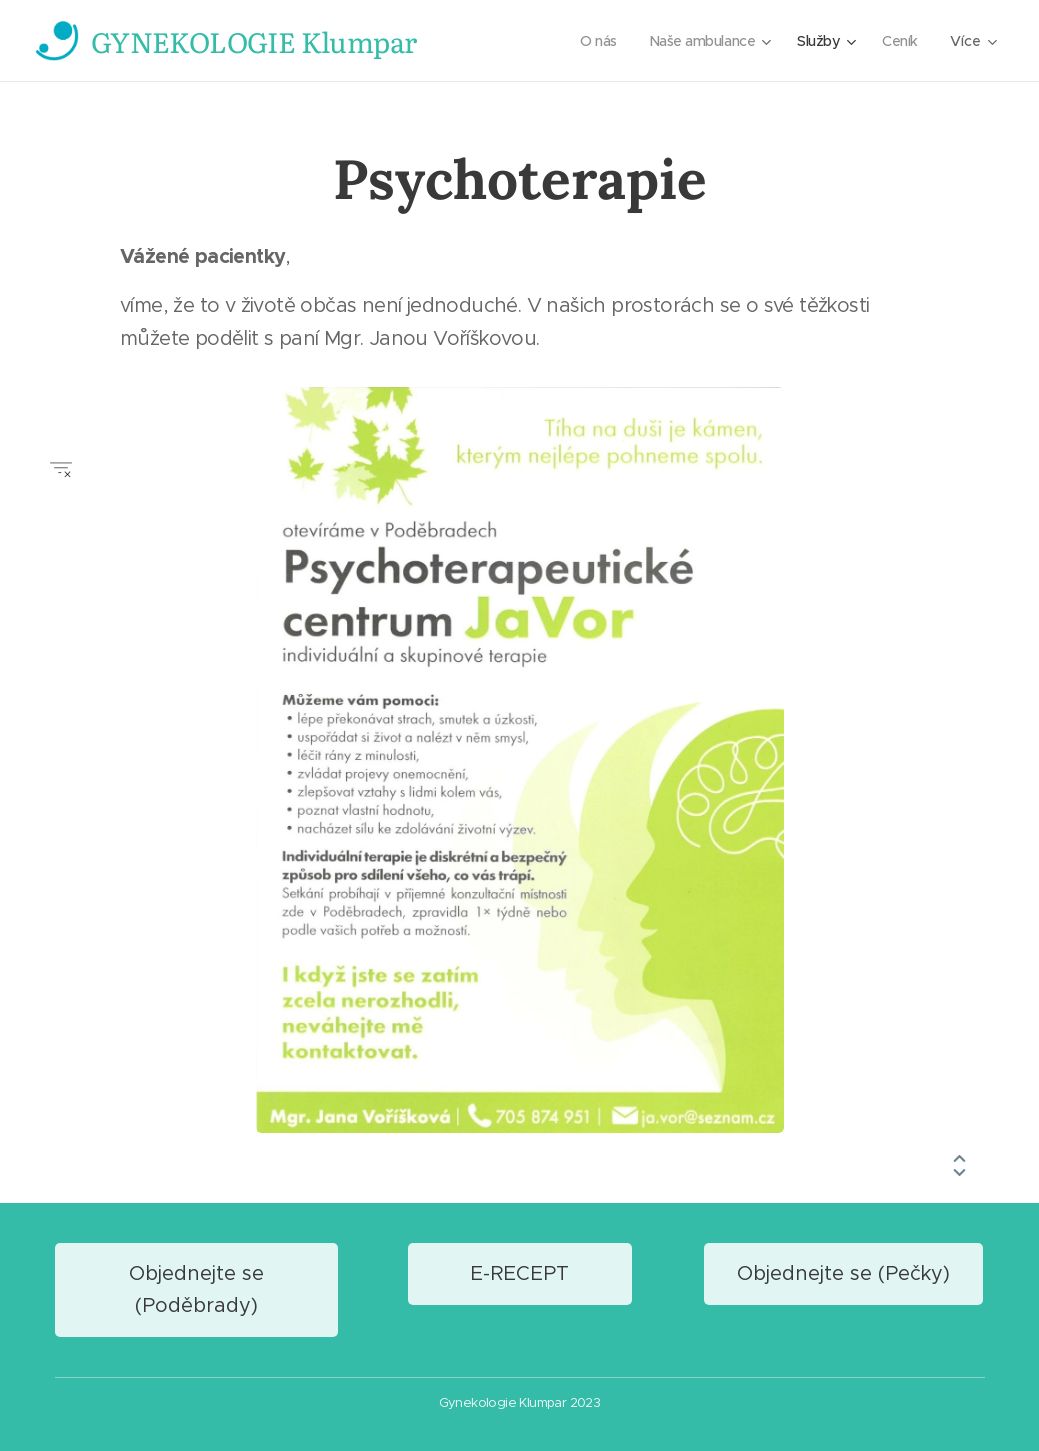 This screenshot has width=1039, height=1451. Describe the element at coordinates (61, 467) in the screenshot. I see `clear all active filters` at that location.